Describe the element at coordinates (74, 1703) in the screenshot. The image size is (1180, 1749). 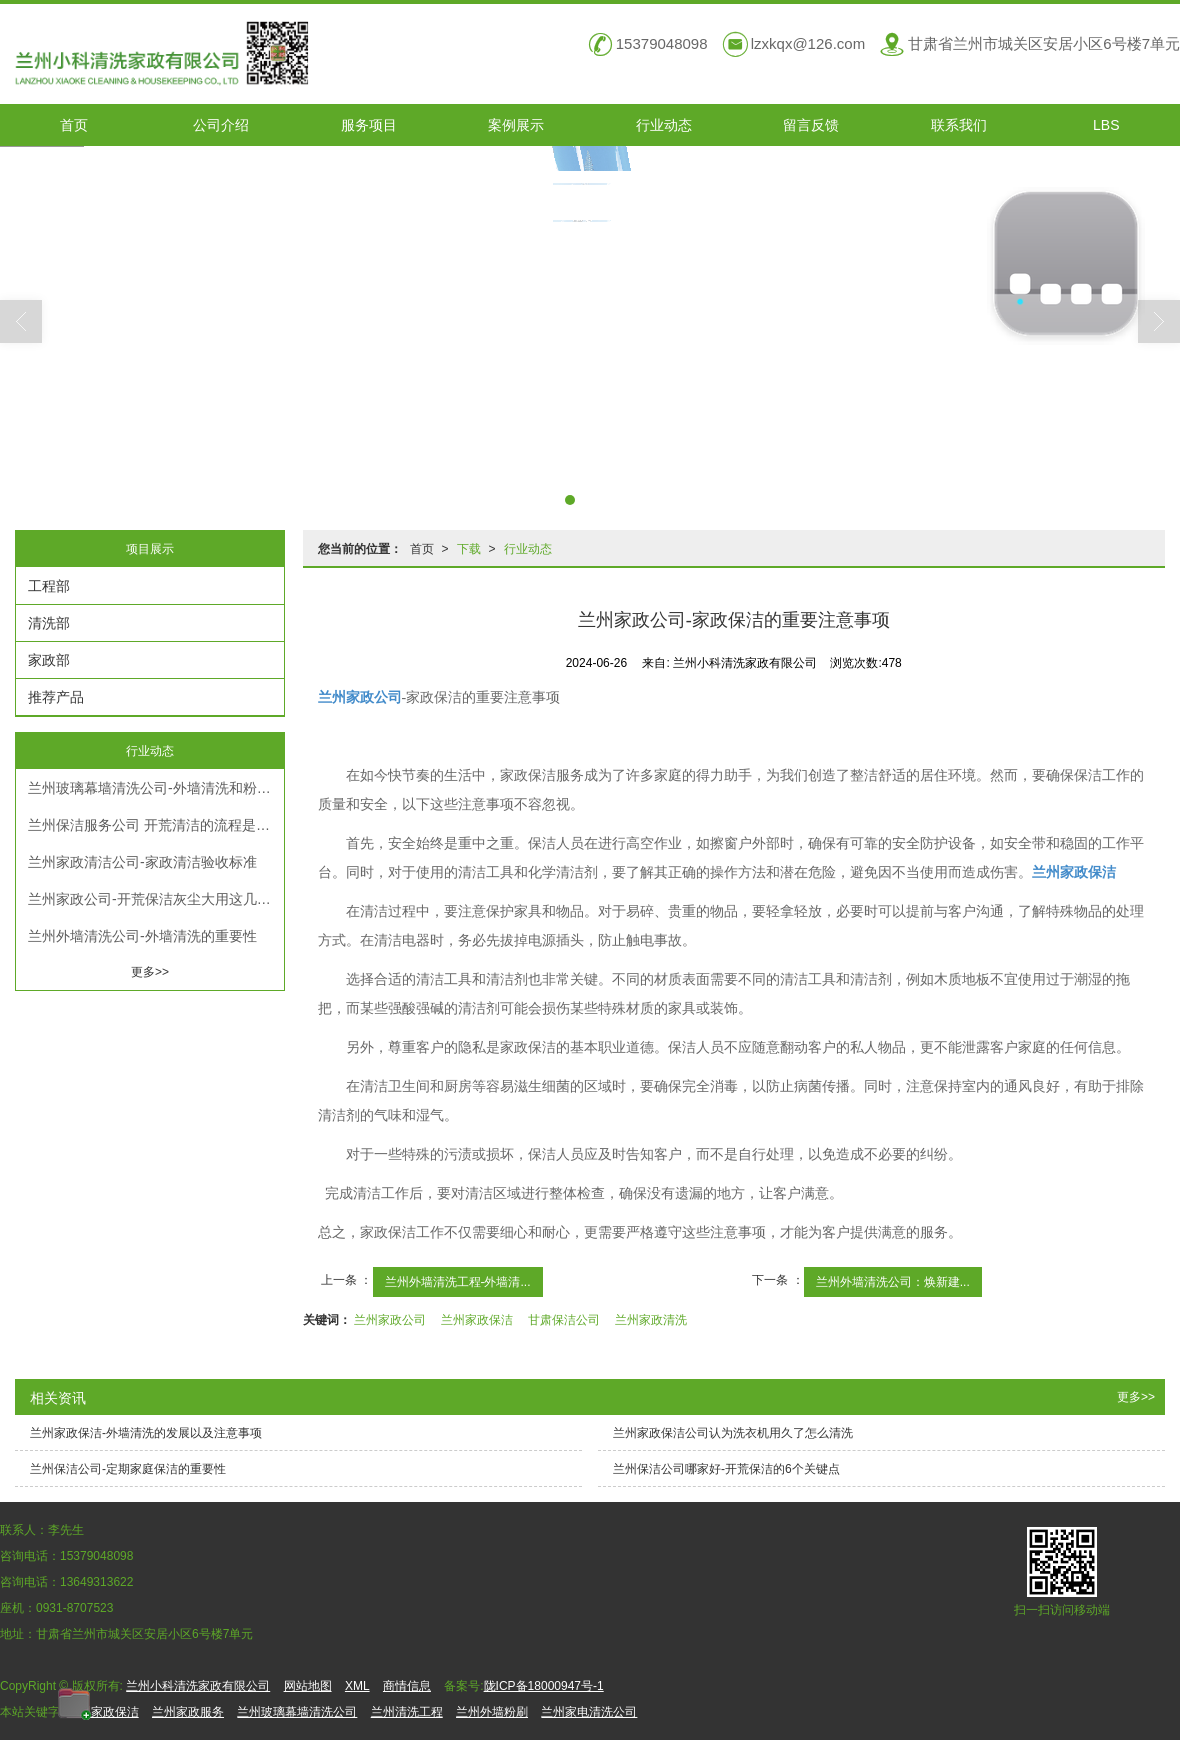
I see `create a new folder` at that location.